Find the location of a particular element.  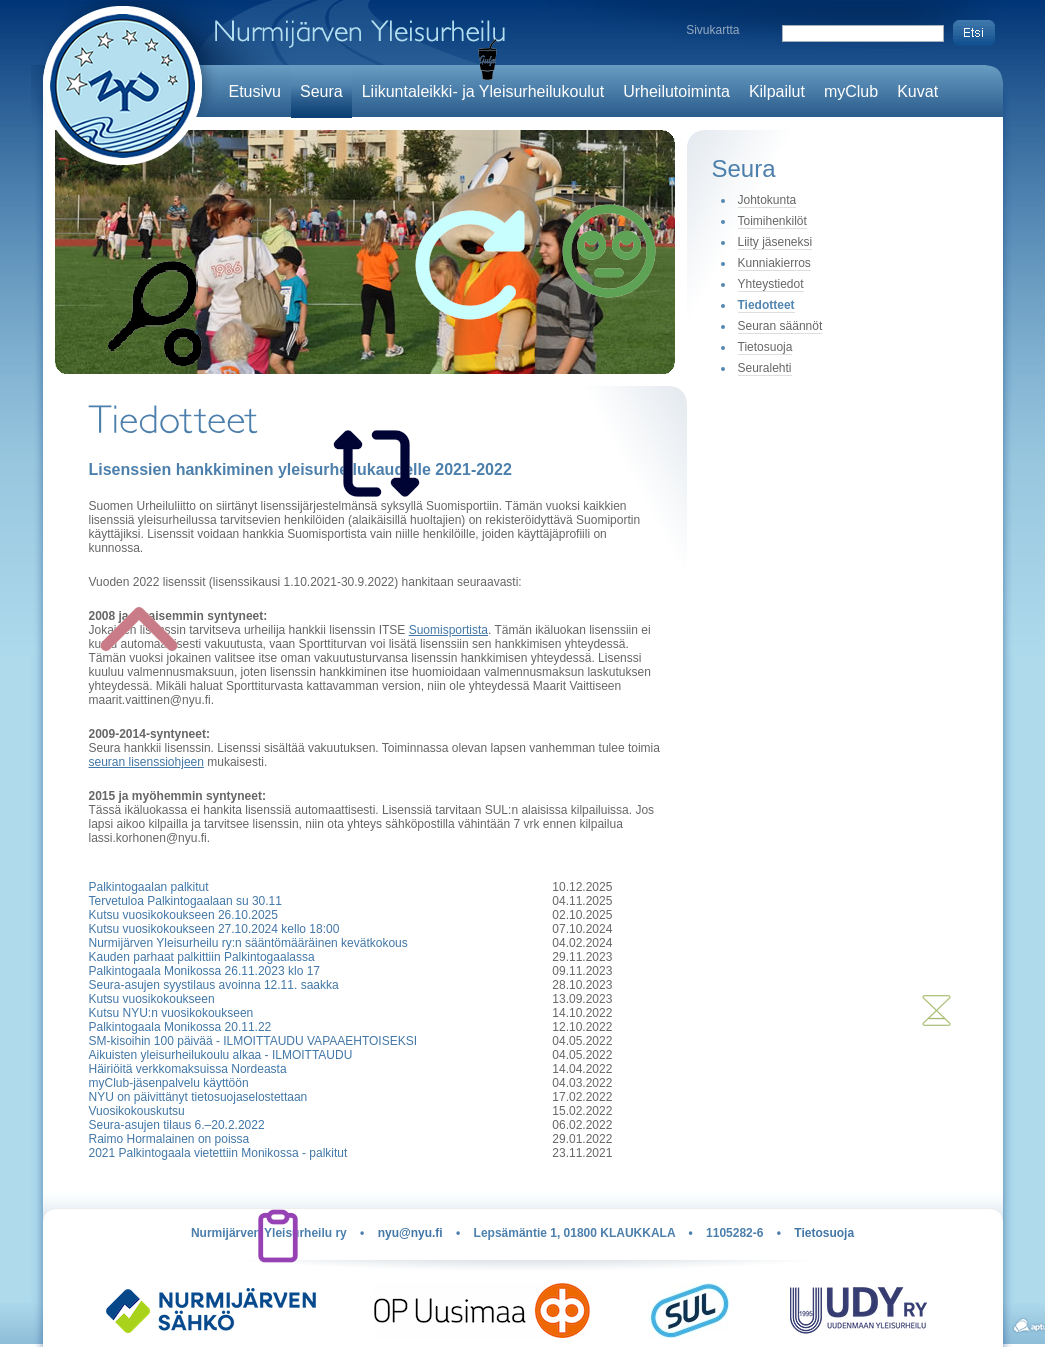

gulp.js task runner logo is located at coordinates (487, 59).